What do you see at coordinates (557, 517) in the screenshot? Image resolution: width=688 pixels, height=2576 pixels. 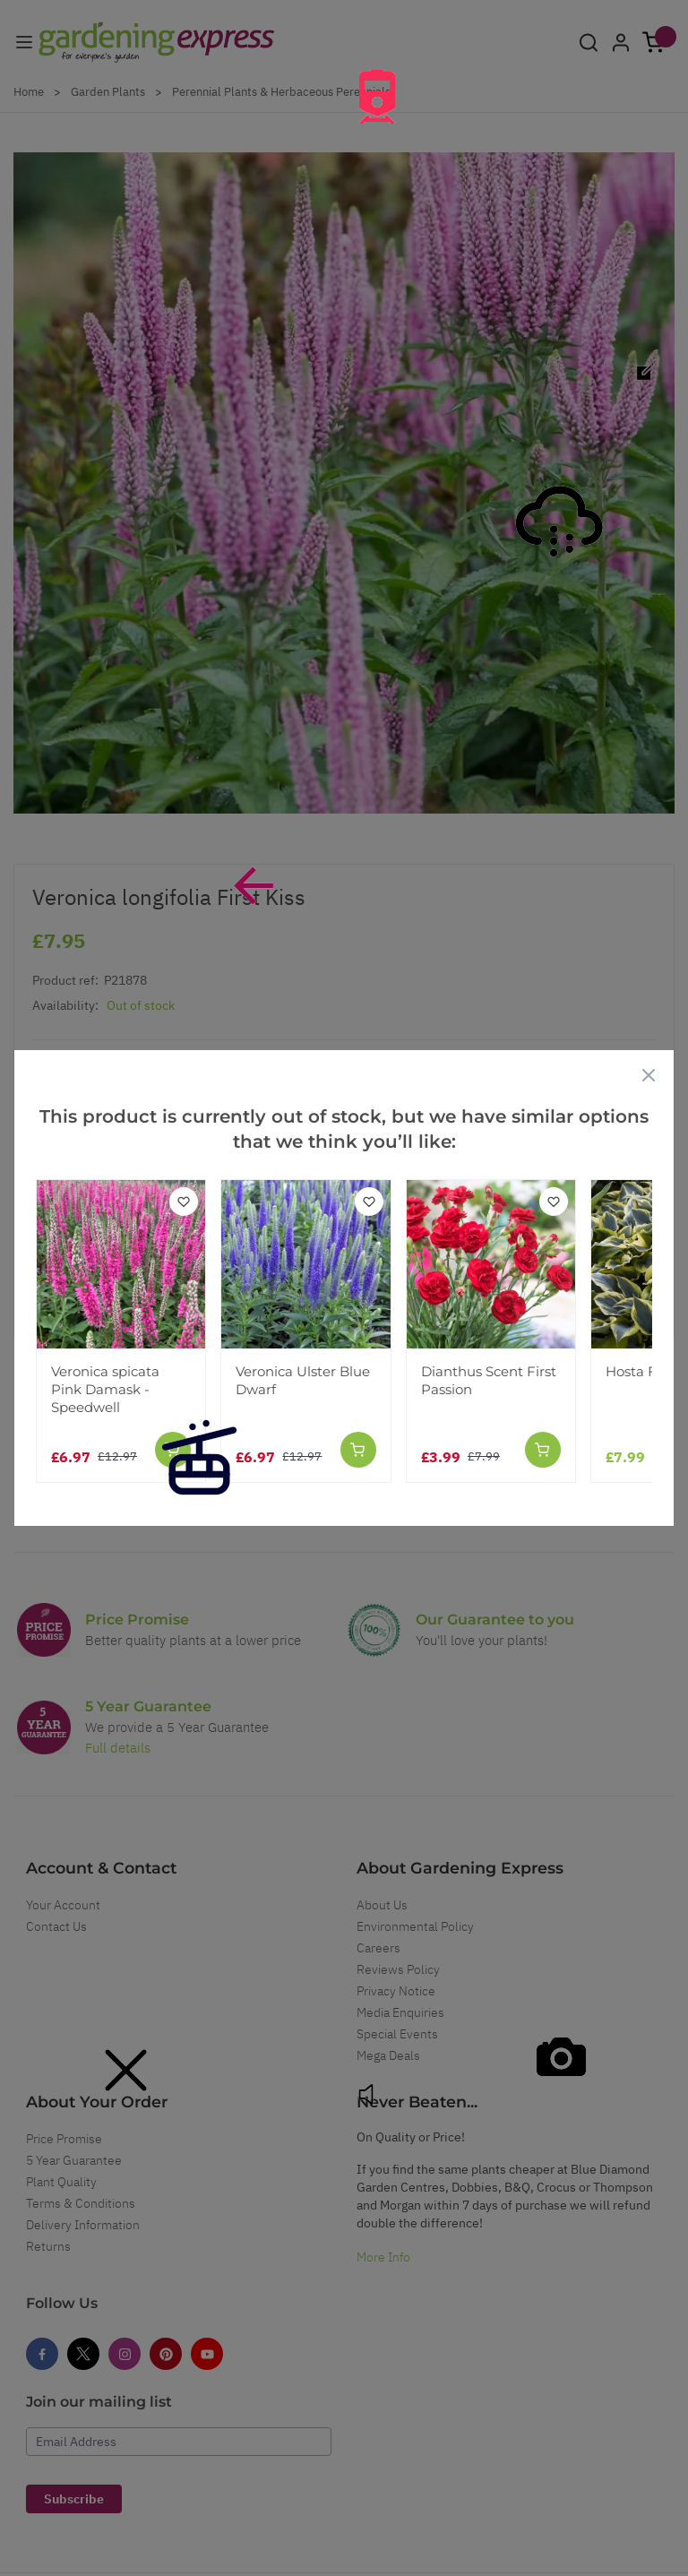 I see `indicates snowy weather conditions` at bounding box center [557, 517].